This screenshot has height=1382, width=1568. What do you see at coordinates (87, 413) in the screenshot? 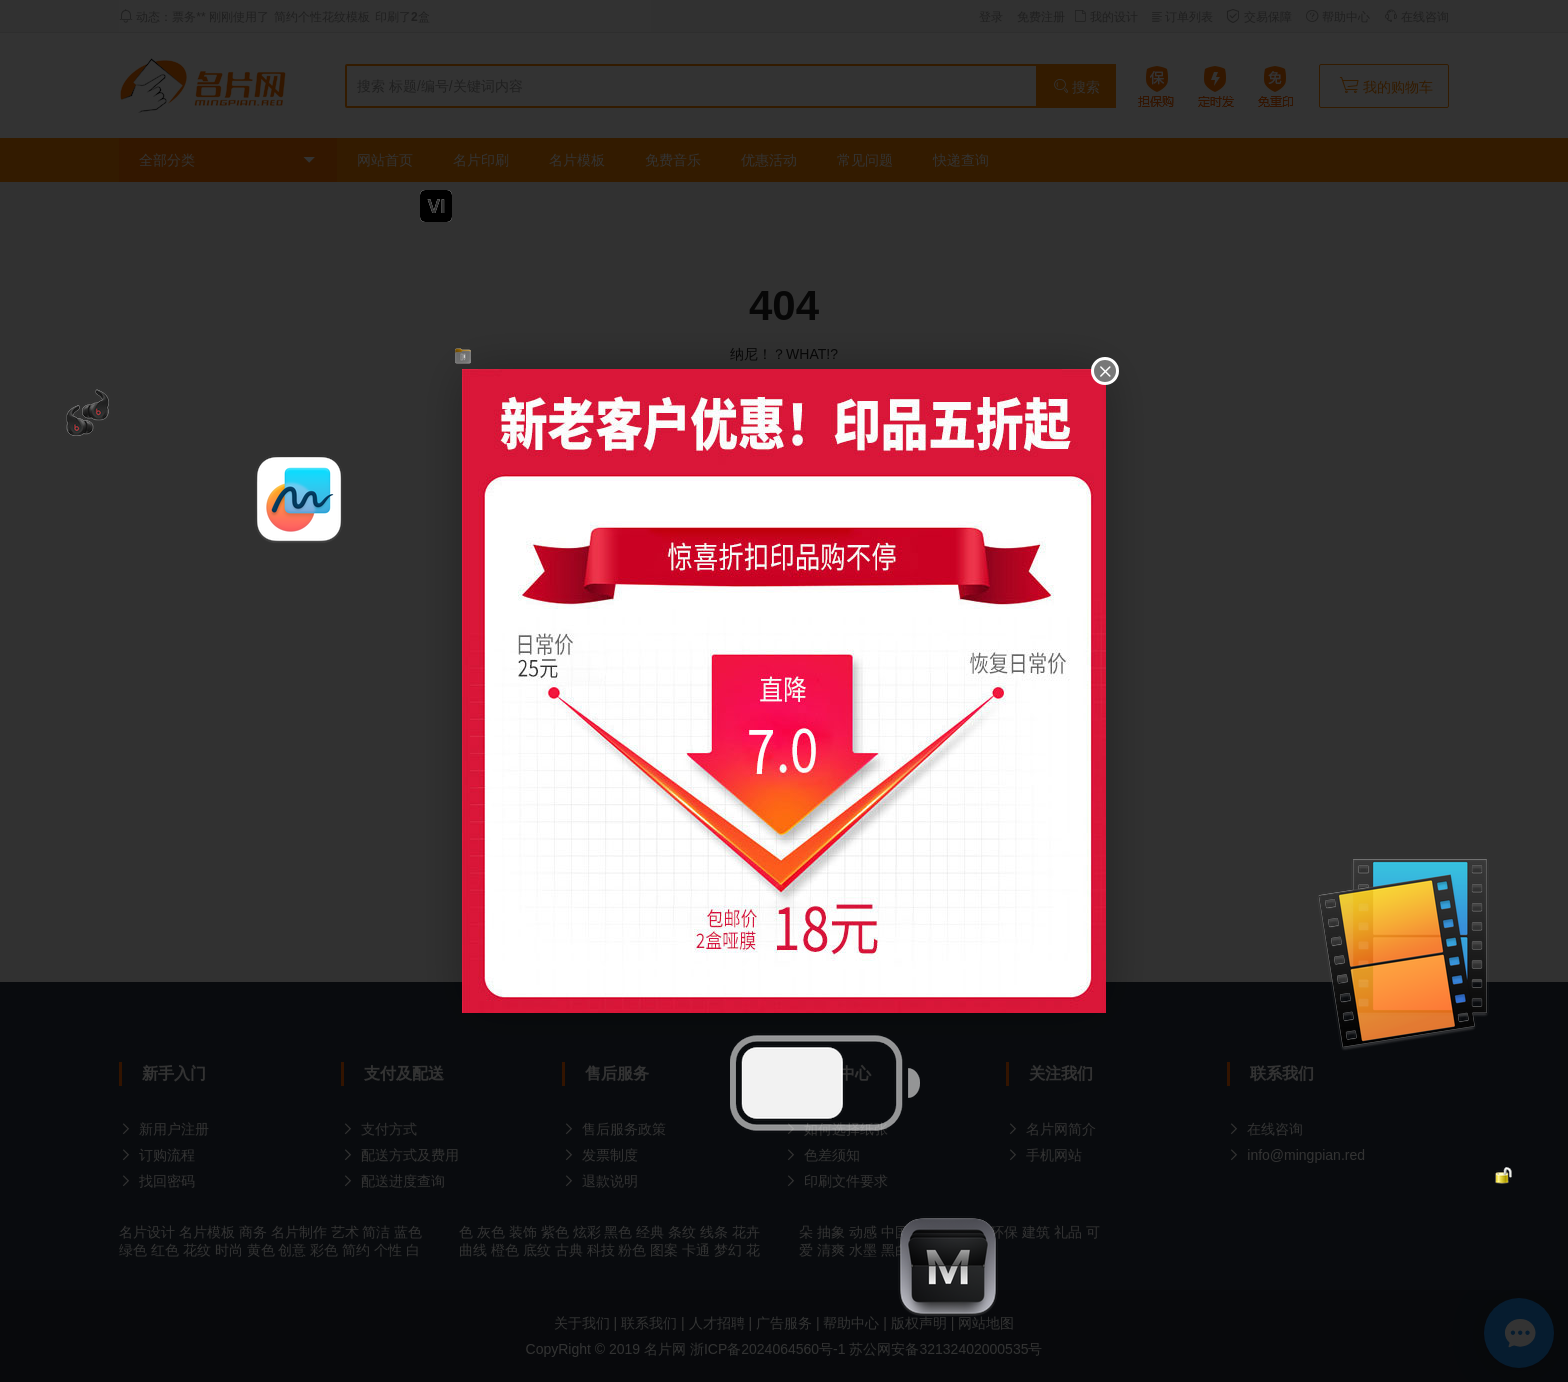
I see `connect beats fit pro earbuds via bluetooth` at bounding box center [87, 413].